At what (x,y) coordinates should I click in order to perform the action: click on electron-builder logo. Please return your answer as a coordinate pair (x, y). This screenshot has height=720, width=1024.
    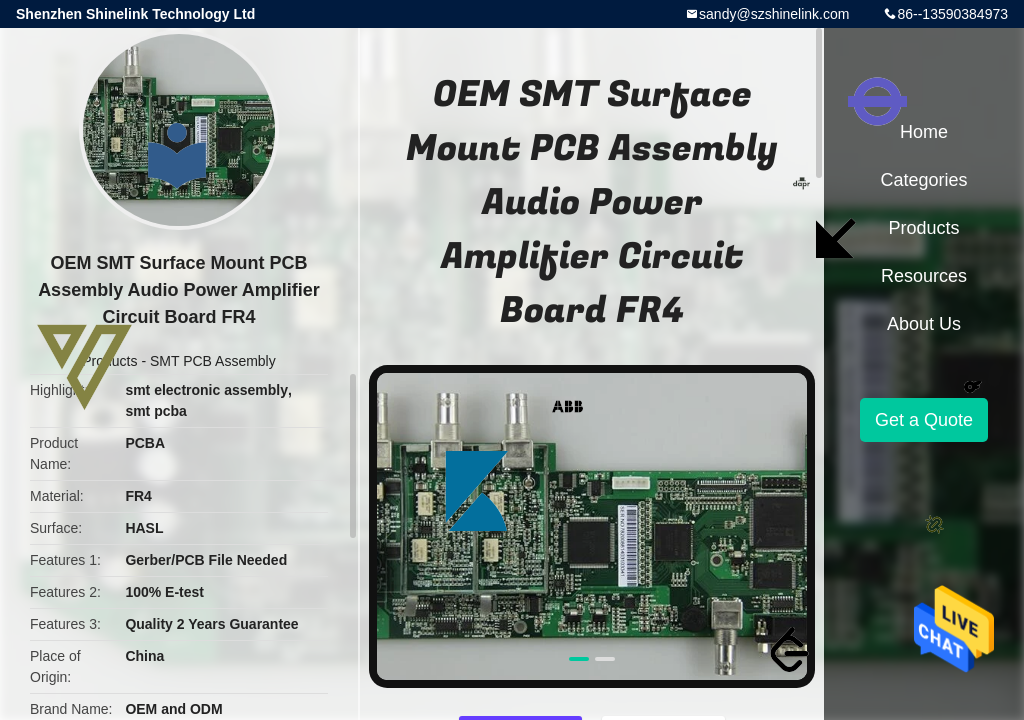
    Looking at the image, I should click on (177, 156).